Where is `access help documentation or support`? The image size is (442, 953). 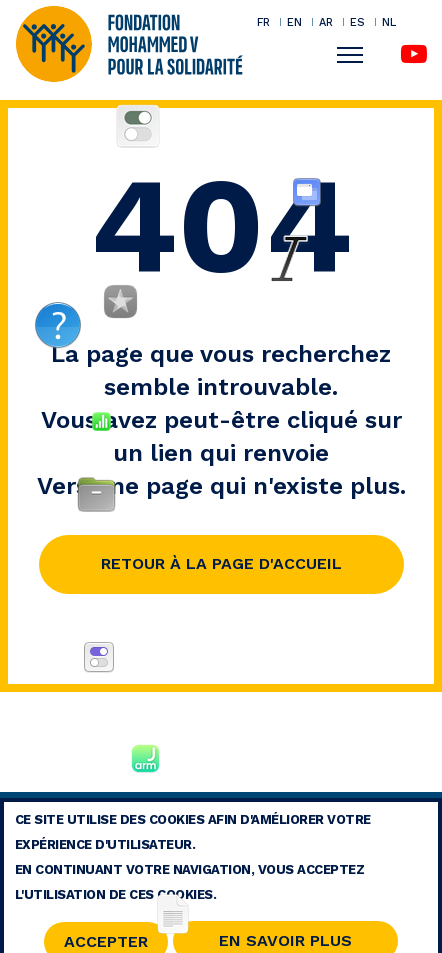
access help documentation or support is located at coordinates (58, 325).